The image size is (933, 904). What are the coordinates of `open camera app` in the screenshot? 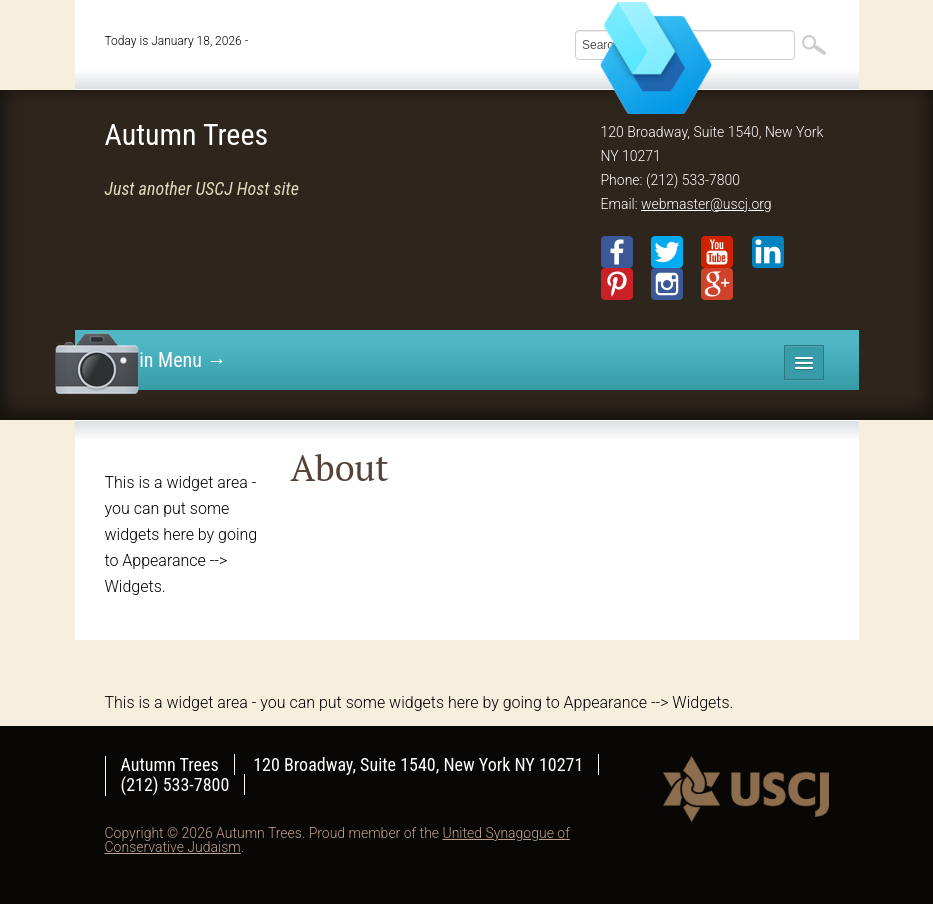 It's located at (97, 363).